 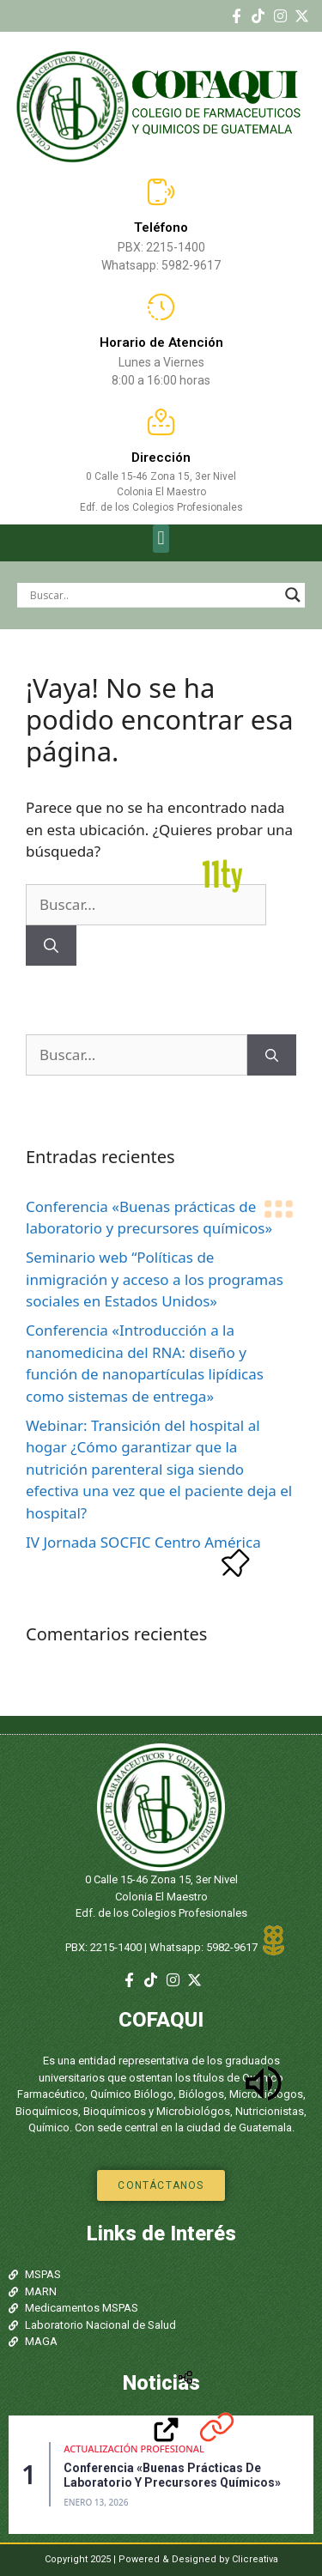 I want to click on view hierarchical data structure, so click(x=185, y=2377).